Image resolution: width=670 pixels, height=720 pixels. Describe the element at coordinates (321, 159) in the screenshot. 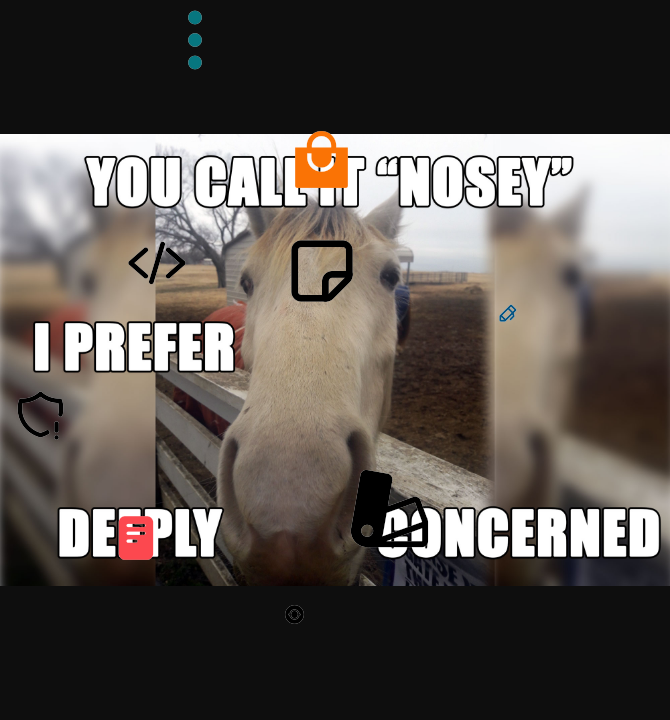

I see `view your shopping bag` at that location.